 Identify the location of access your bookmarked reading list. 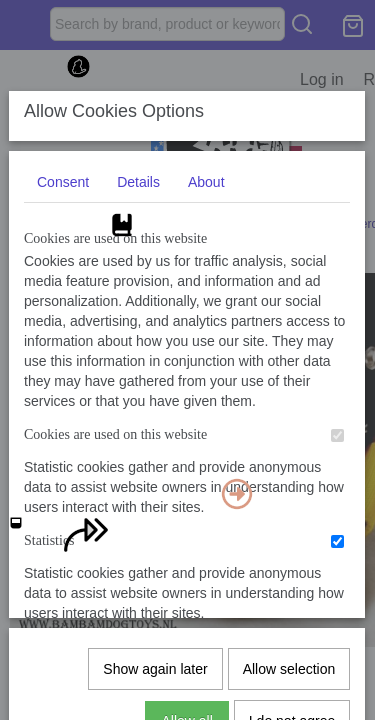
(122, 225).